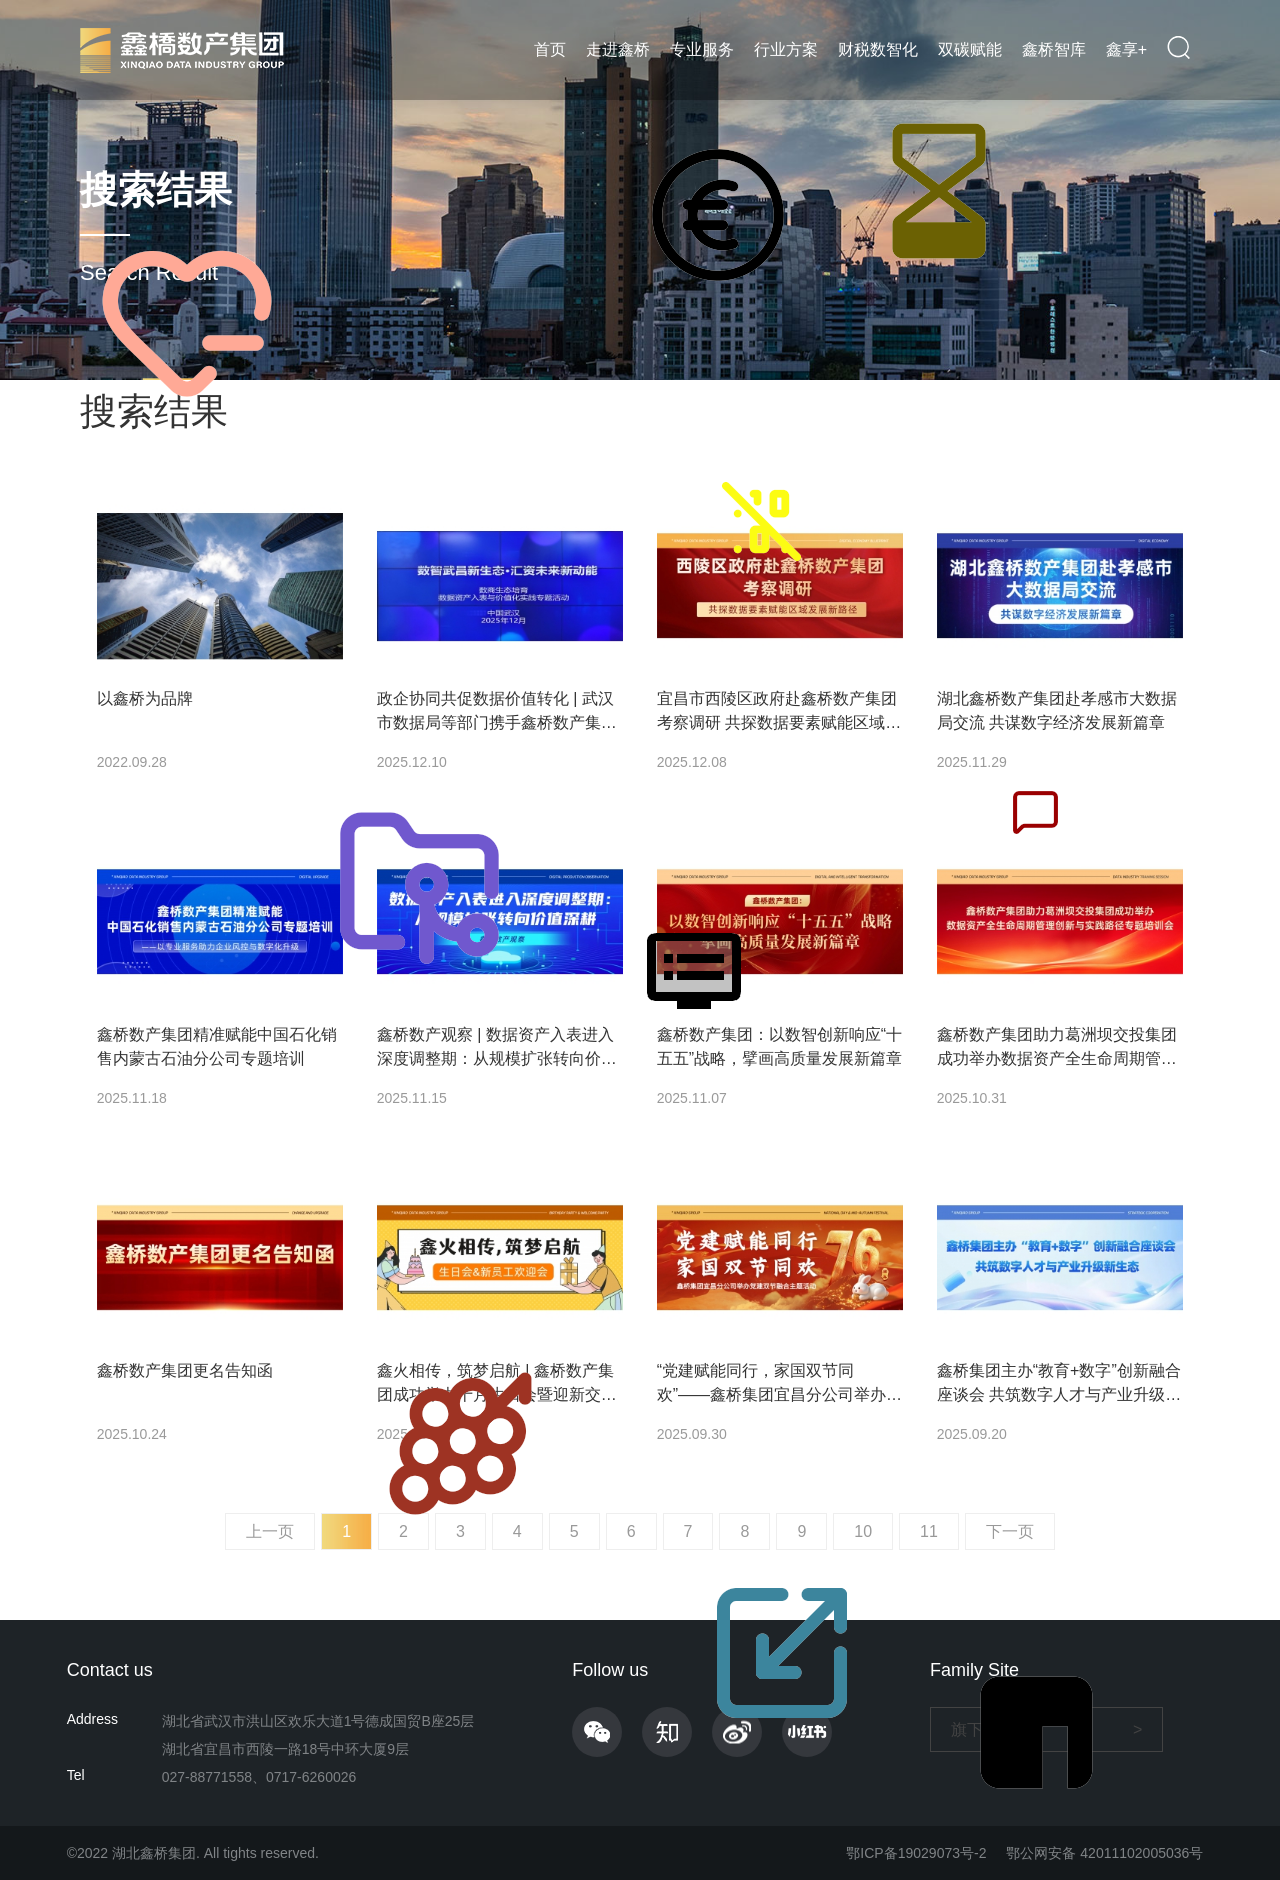 This screenshot has width=1280, height=1880. Describe the element at coordinates (460, 1443) in the screenshot. I see `indicates grape or wine-related content` at that location.